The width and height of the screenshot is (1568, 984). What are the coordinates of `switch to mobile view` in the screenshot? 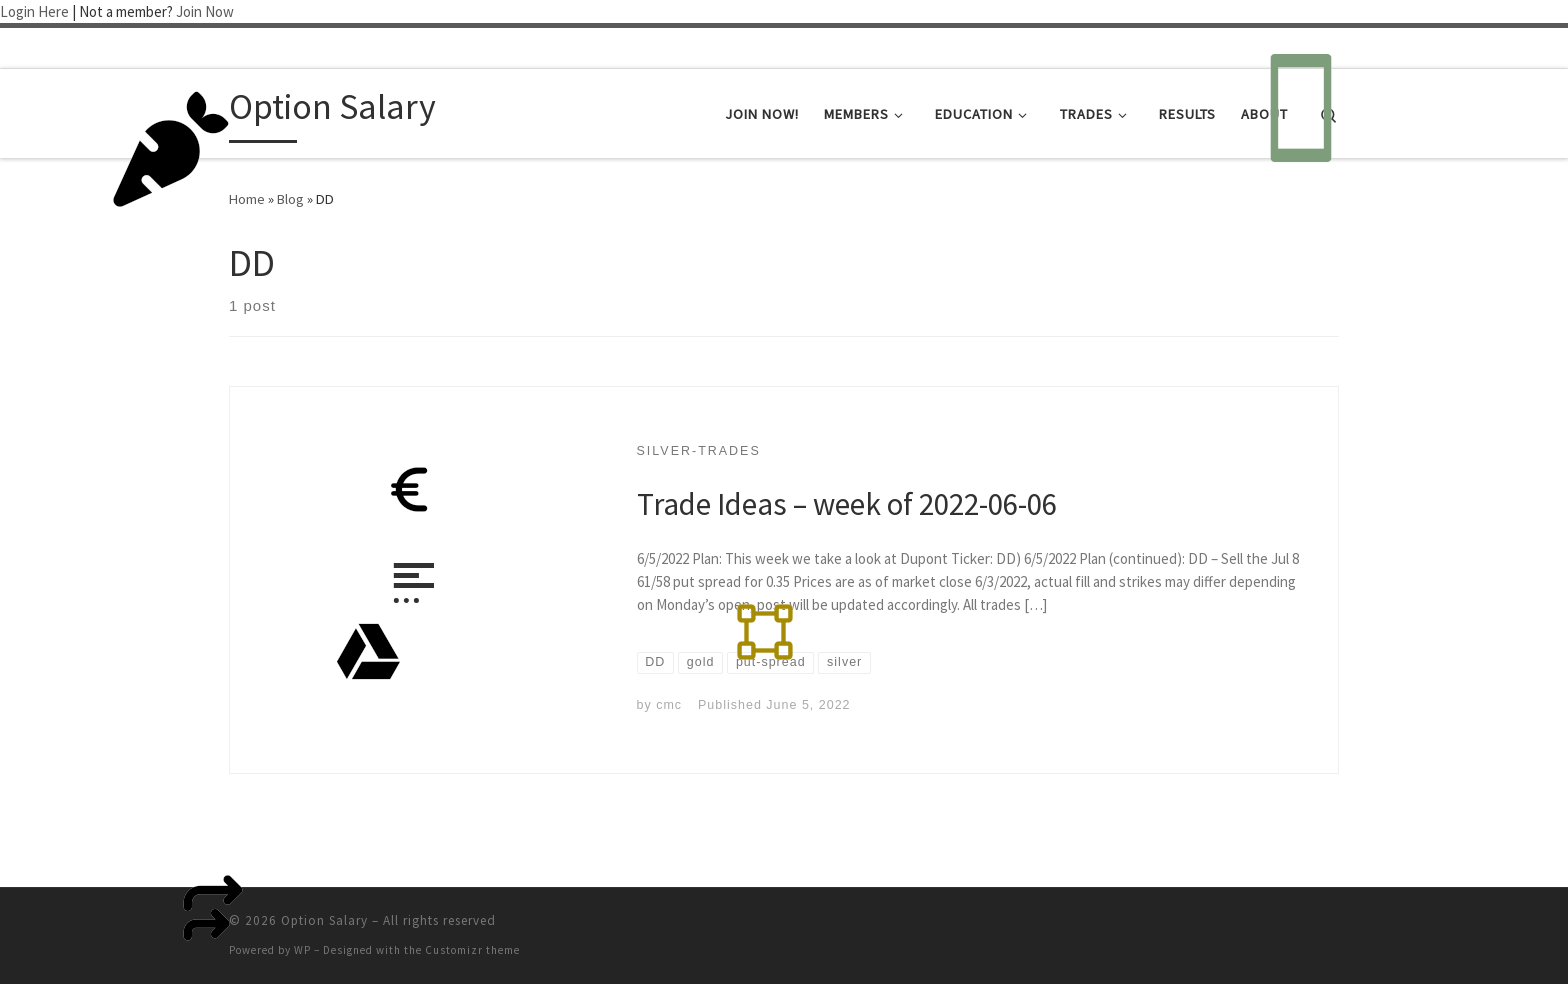 It's located at (1301, 108).